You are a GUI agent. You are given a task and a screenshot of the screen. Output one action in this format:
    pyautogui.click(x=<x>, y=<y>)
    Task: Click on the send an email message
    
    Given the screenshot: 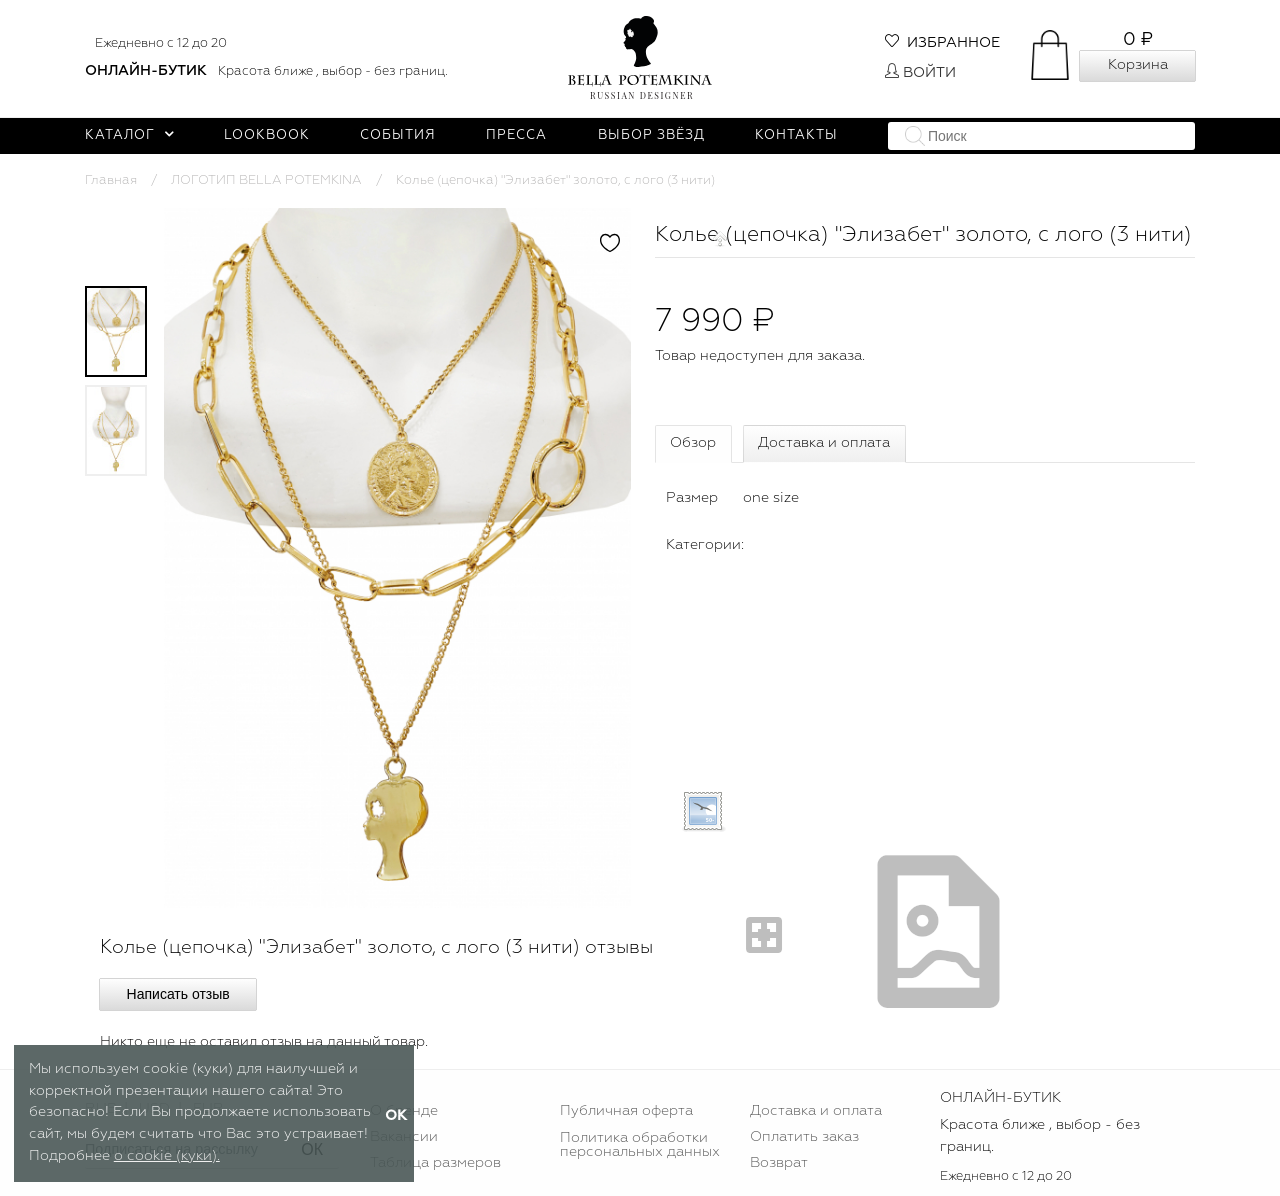 What is the action you would take?
    pyautogui.click(x=703, y=812)
    